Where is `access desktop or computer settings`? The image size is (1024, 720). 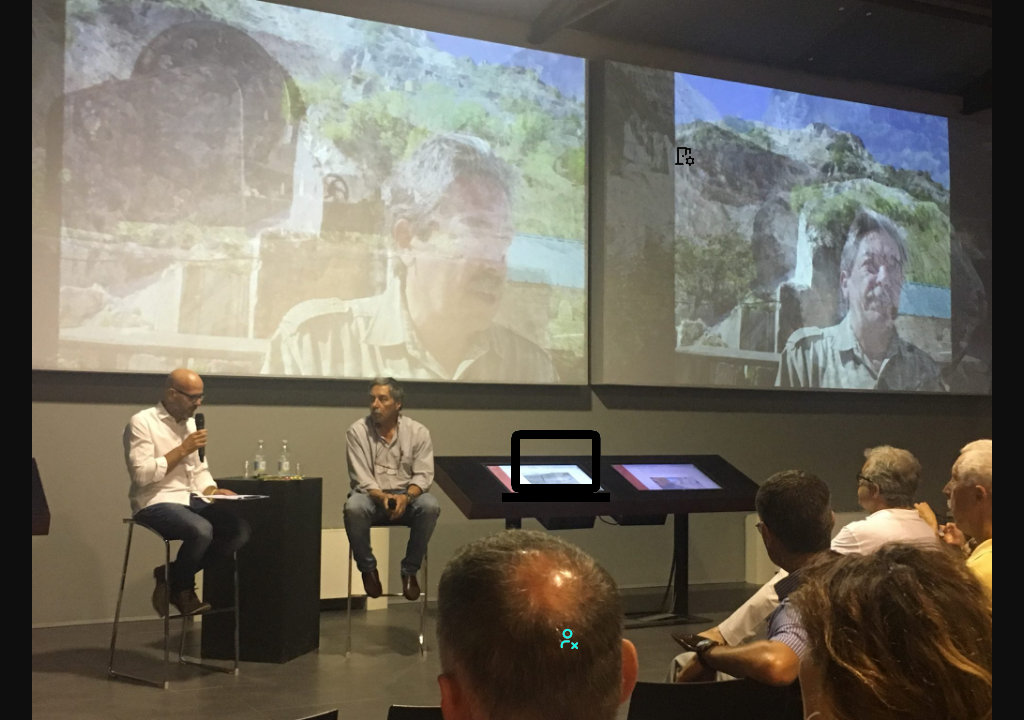
access desktop or computer settings is located at coordinates (556, 466).